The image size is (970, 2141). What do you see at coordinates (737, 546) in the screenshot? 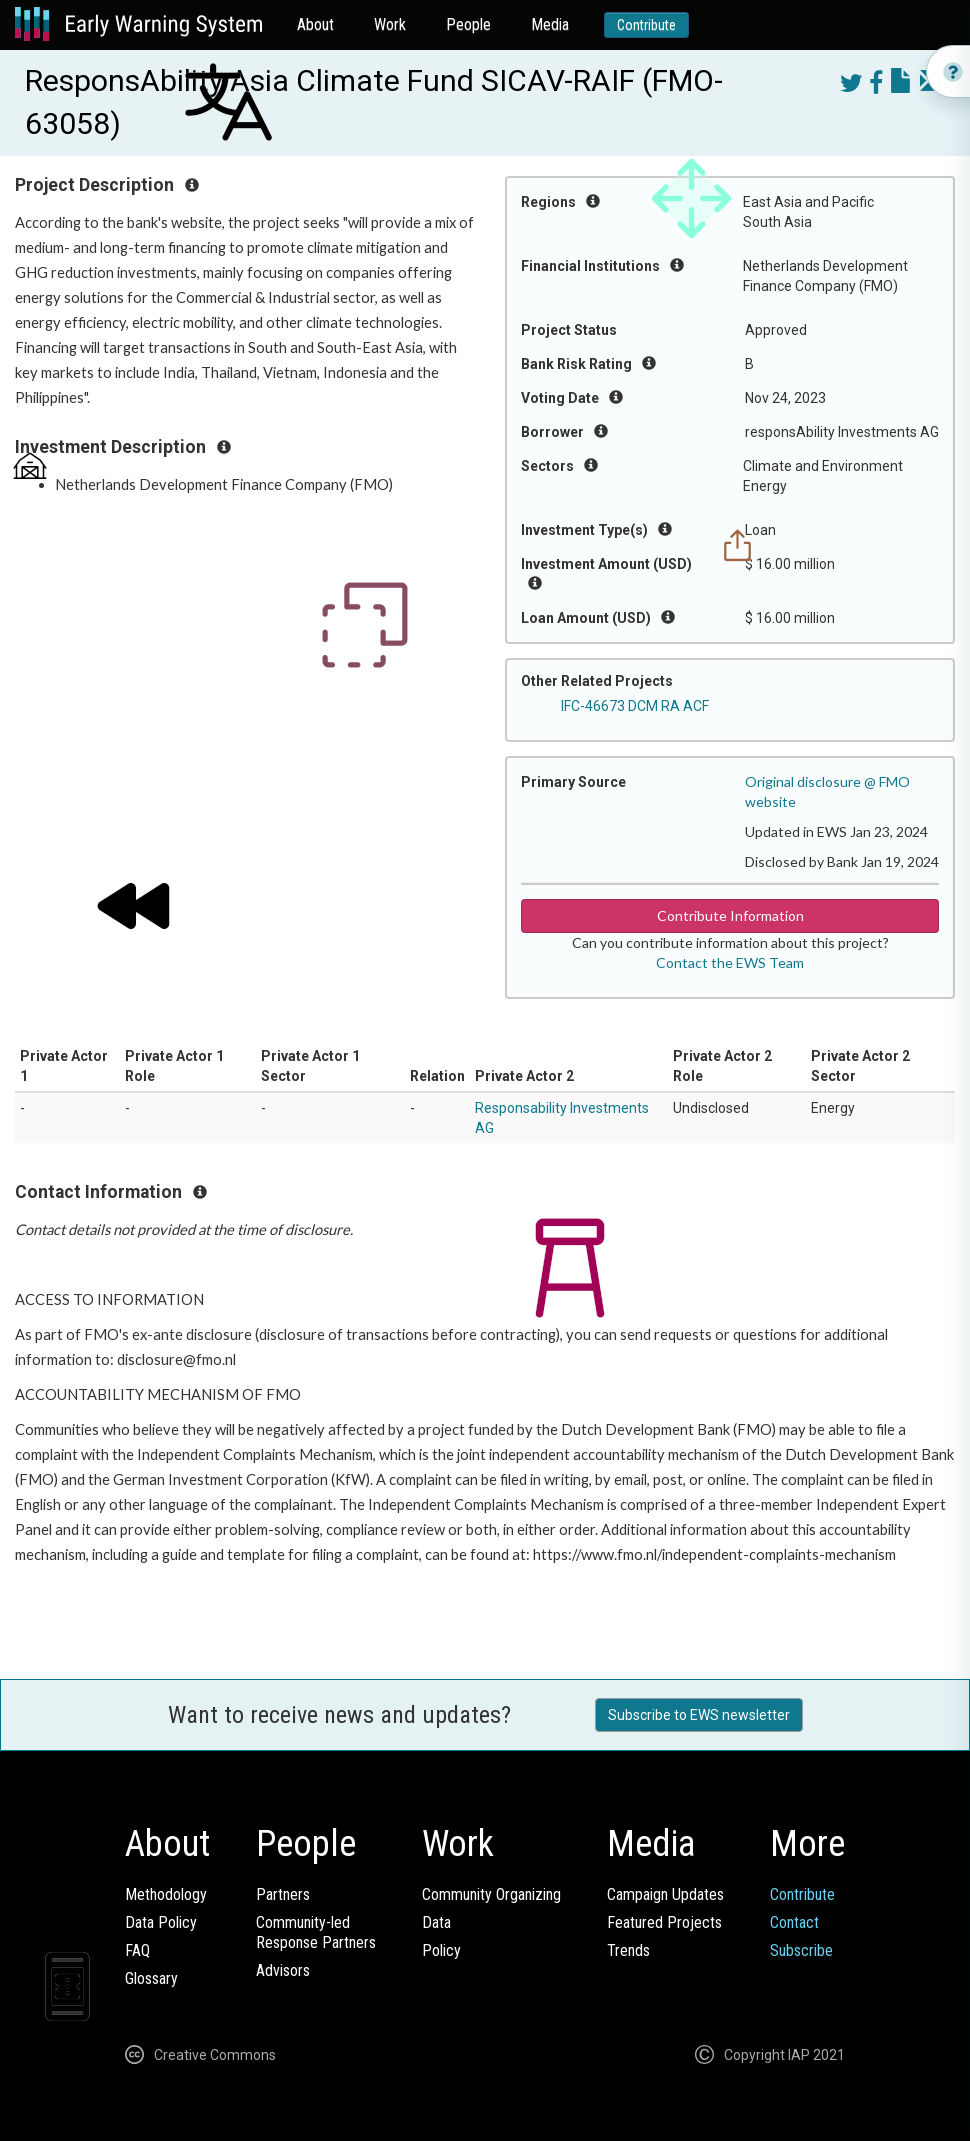
I see `export or share content to another app` at bounding box center [737, 546].